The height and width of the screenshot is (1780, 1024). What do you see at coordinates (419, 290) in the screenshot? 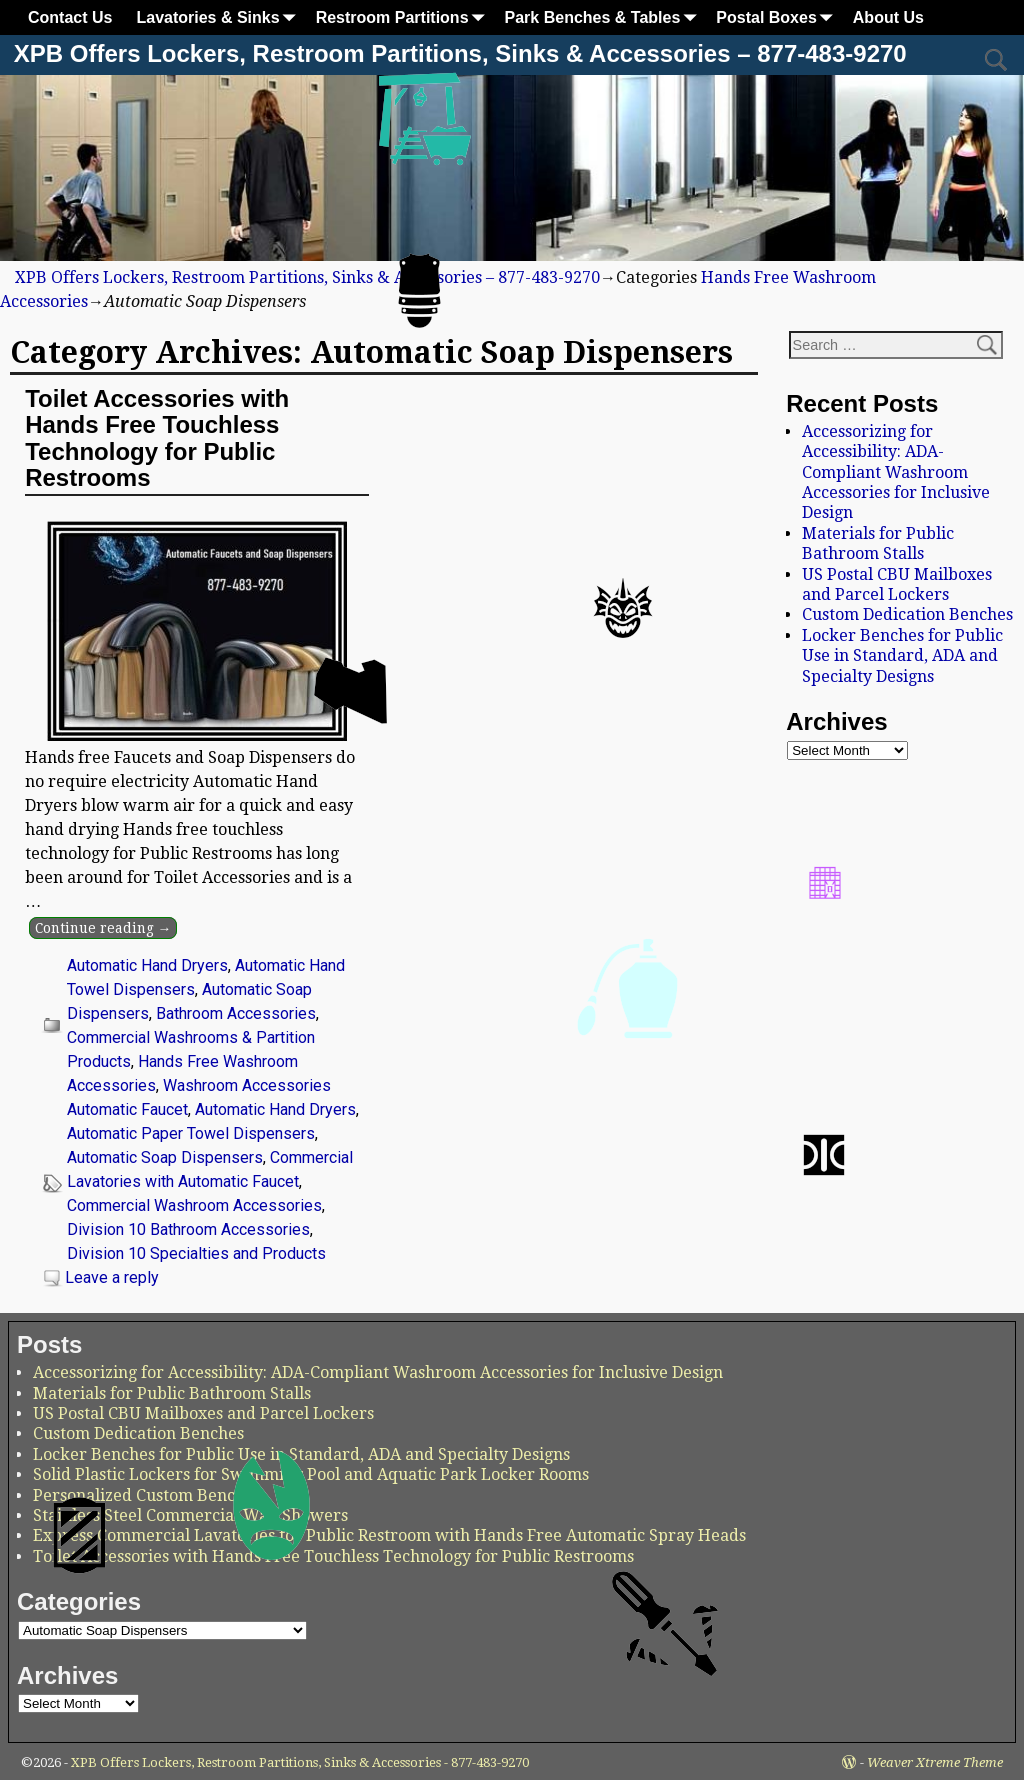
I see `equip body armor to your character` at bounding box center [419, 290].